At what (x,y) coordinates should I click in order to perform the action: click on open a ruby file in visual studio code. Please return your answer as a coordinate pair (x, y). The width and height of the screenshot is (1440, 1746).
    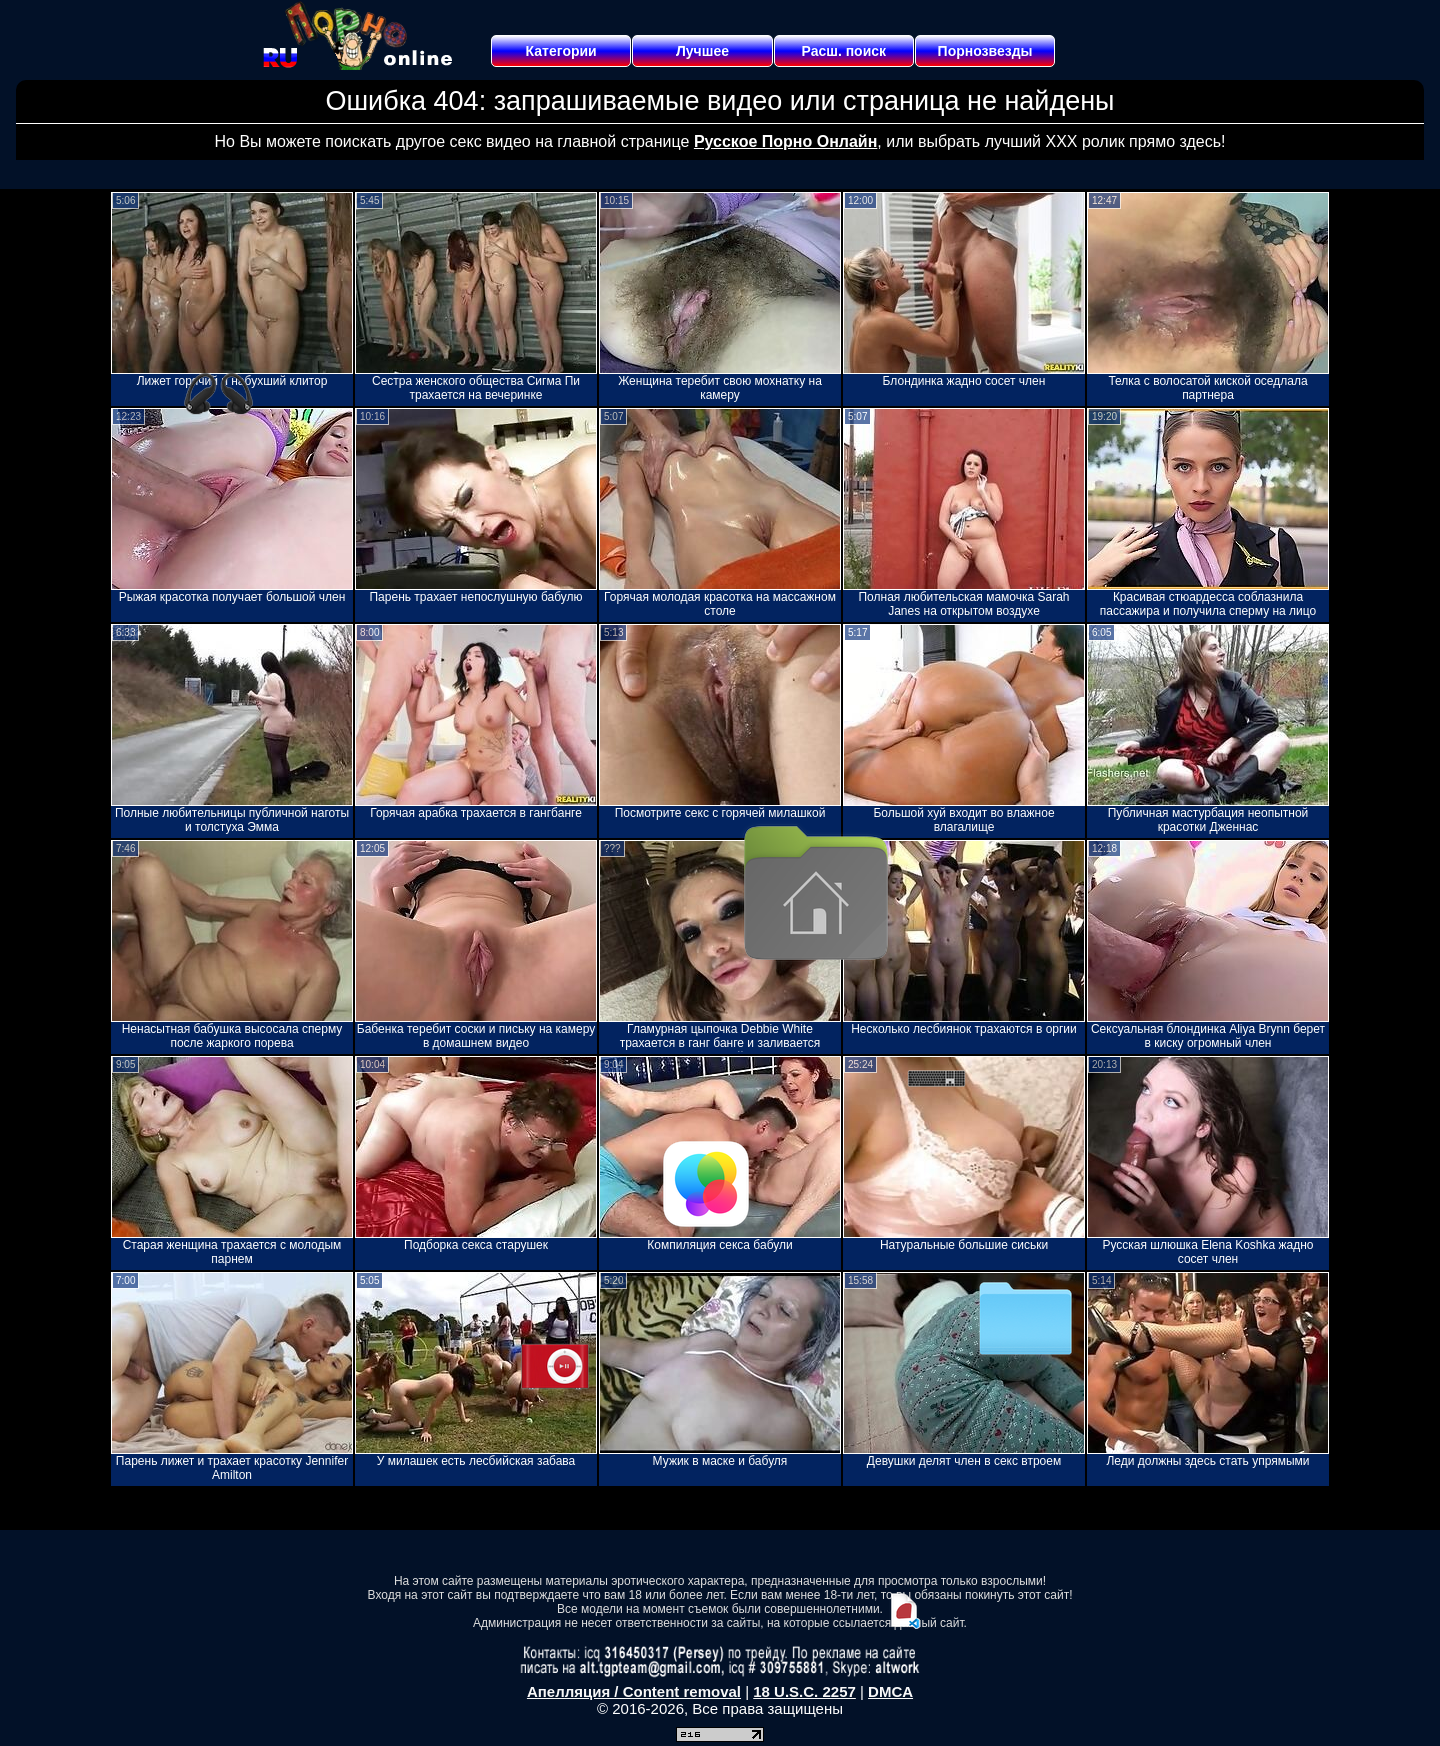
    Looking at the image, I should click on (904, 1611).